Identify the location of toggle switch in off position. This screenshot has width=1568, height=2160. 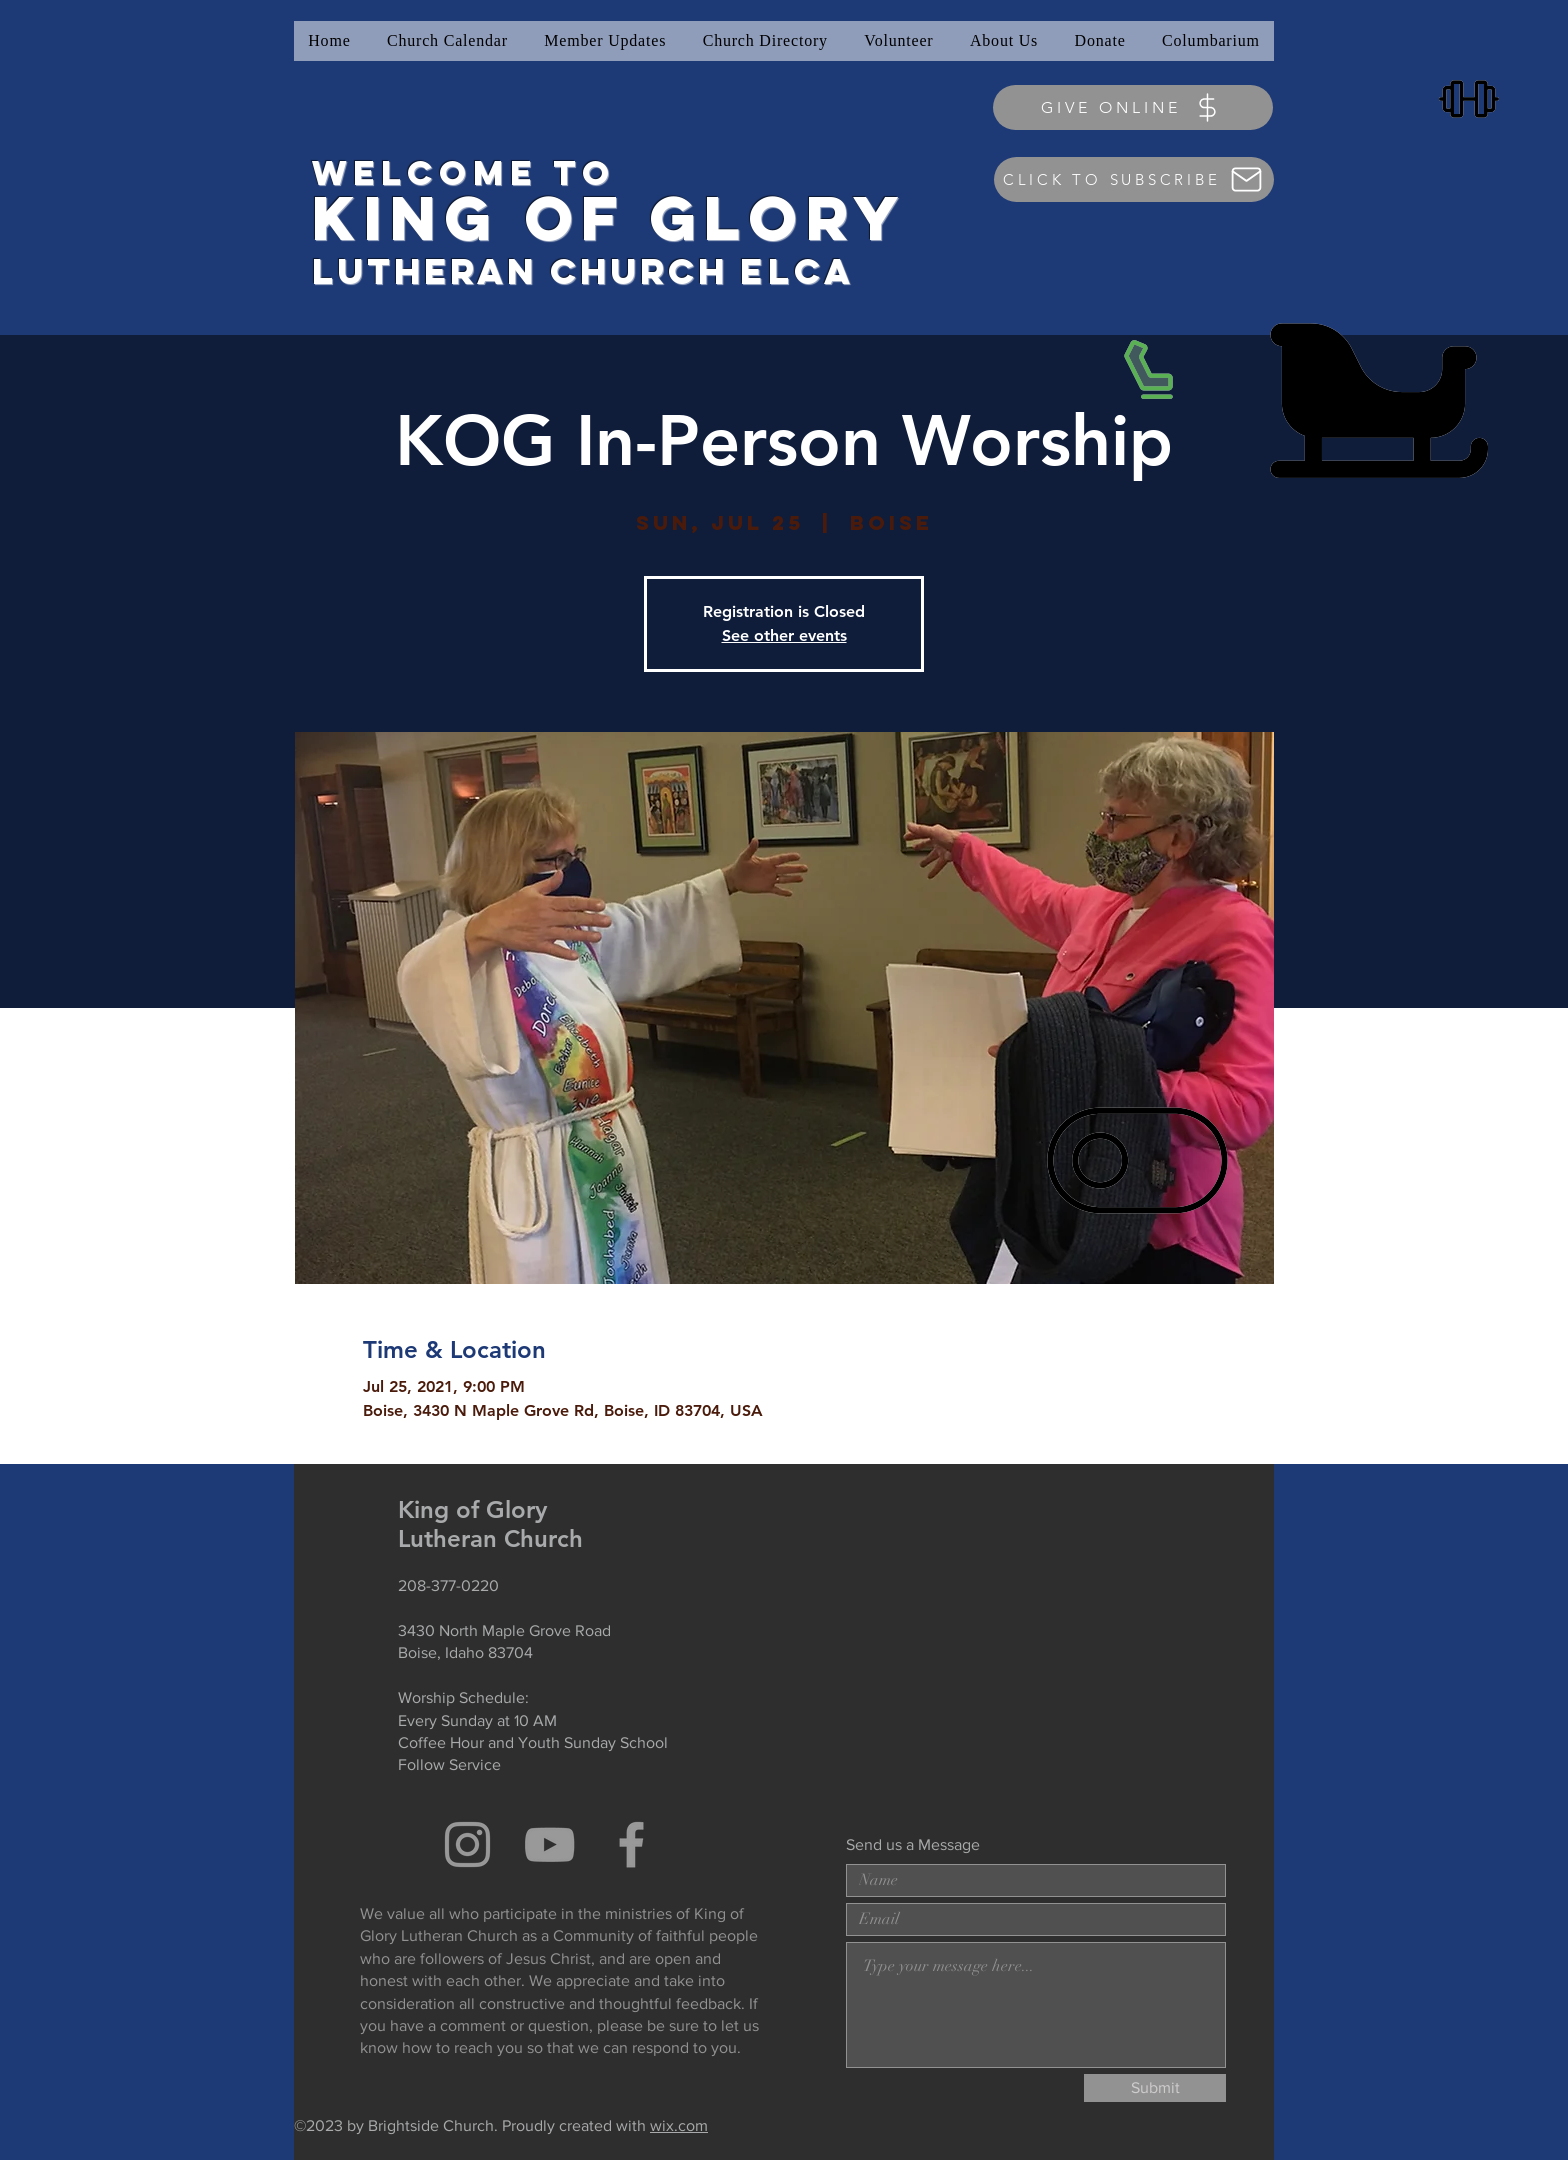
(1137, 1160).